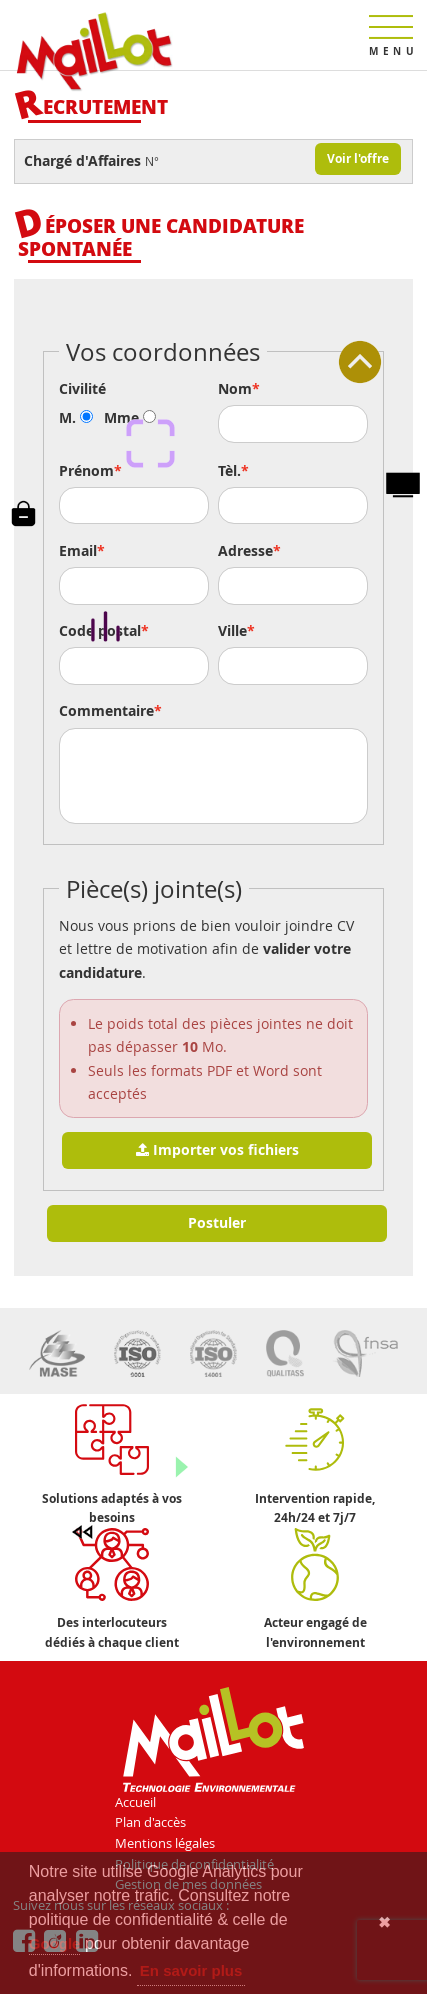  What do you see at coordinates (150, 443) in the screenshot?
I see `scan a QR code or barcode` at bounding box center [150, 443].